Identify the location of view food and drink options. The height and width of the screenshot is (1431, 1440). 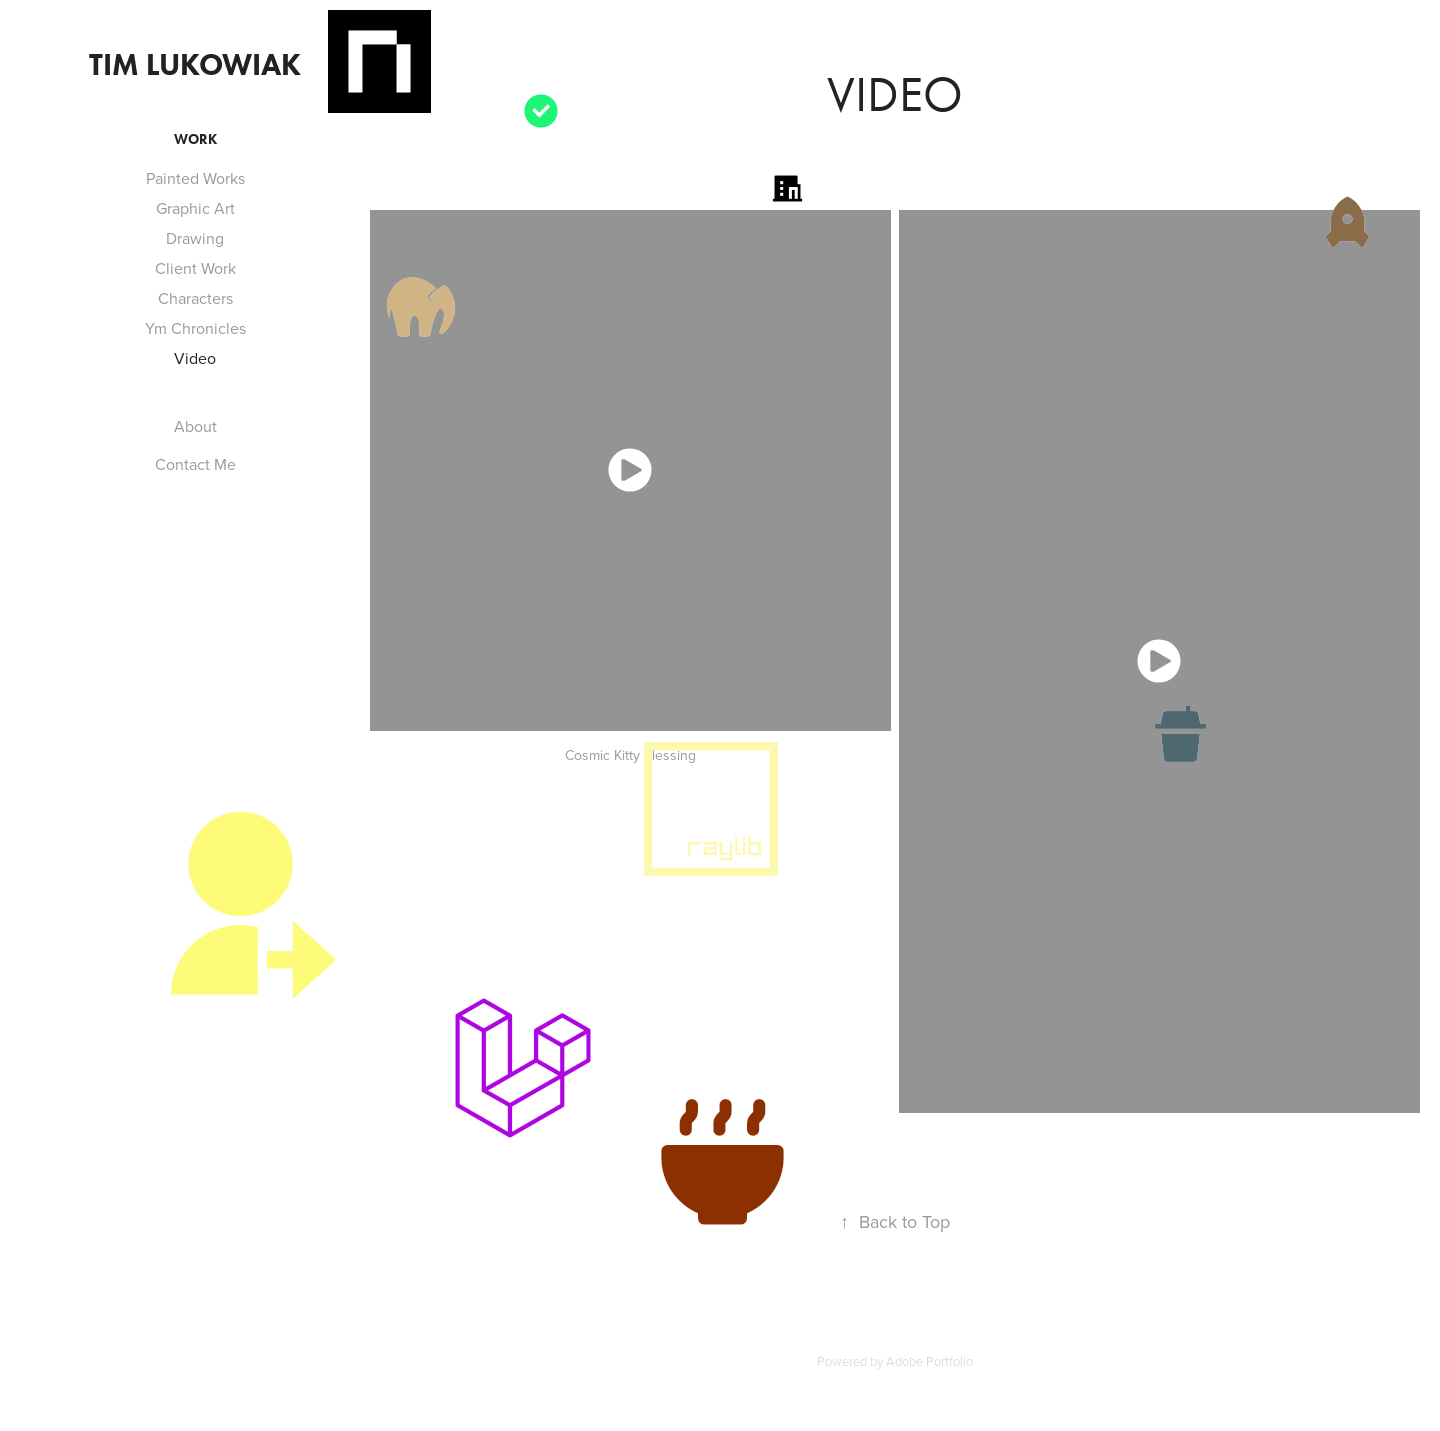
(1180, 736).